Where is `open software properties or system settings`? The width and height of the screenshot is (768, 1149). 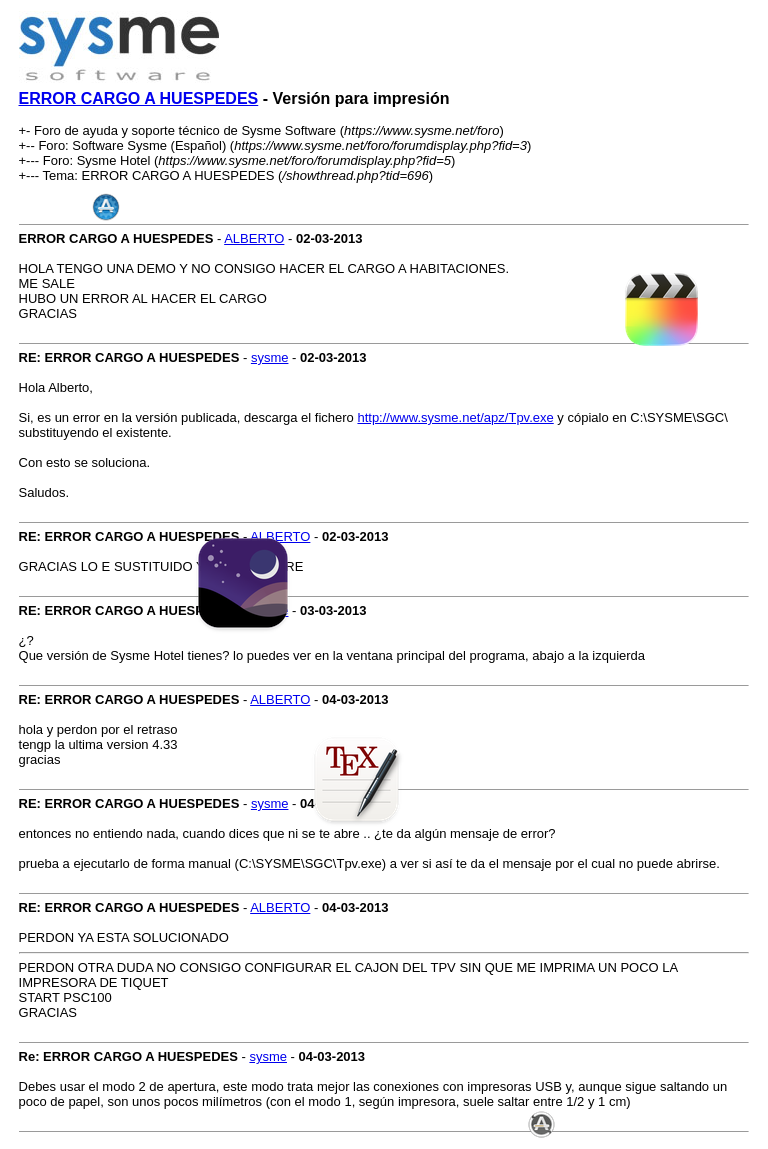
open software properties or system settings is located at coordinates (106, 207).